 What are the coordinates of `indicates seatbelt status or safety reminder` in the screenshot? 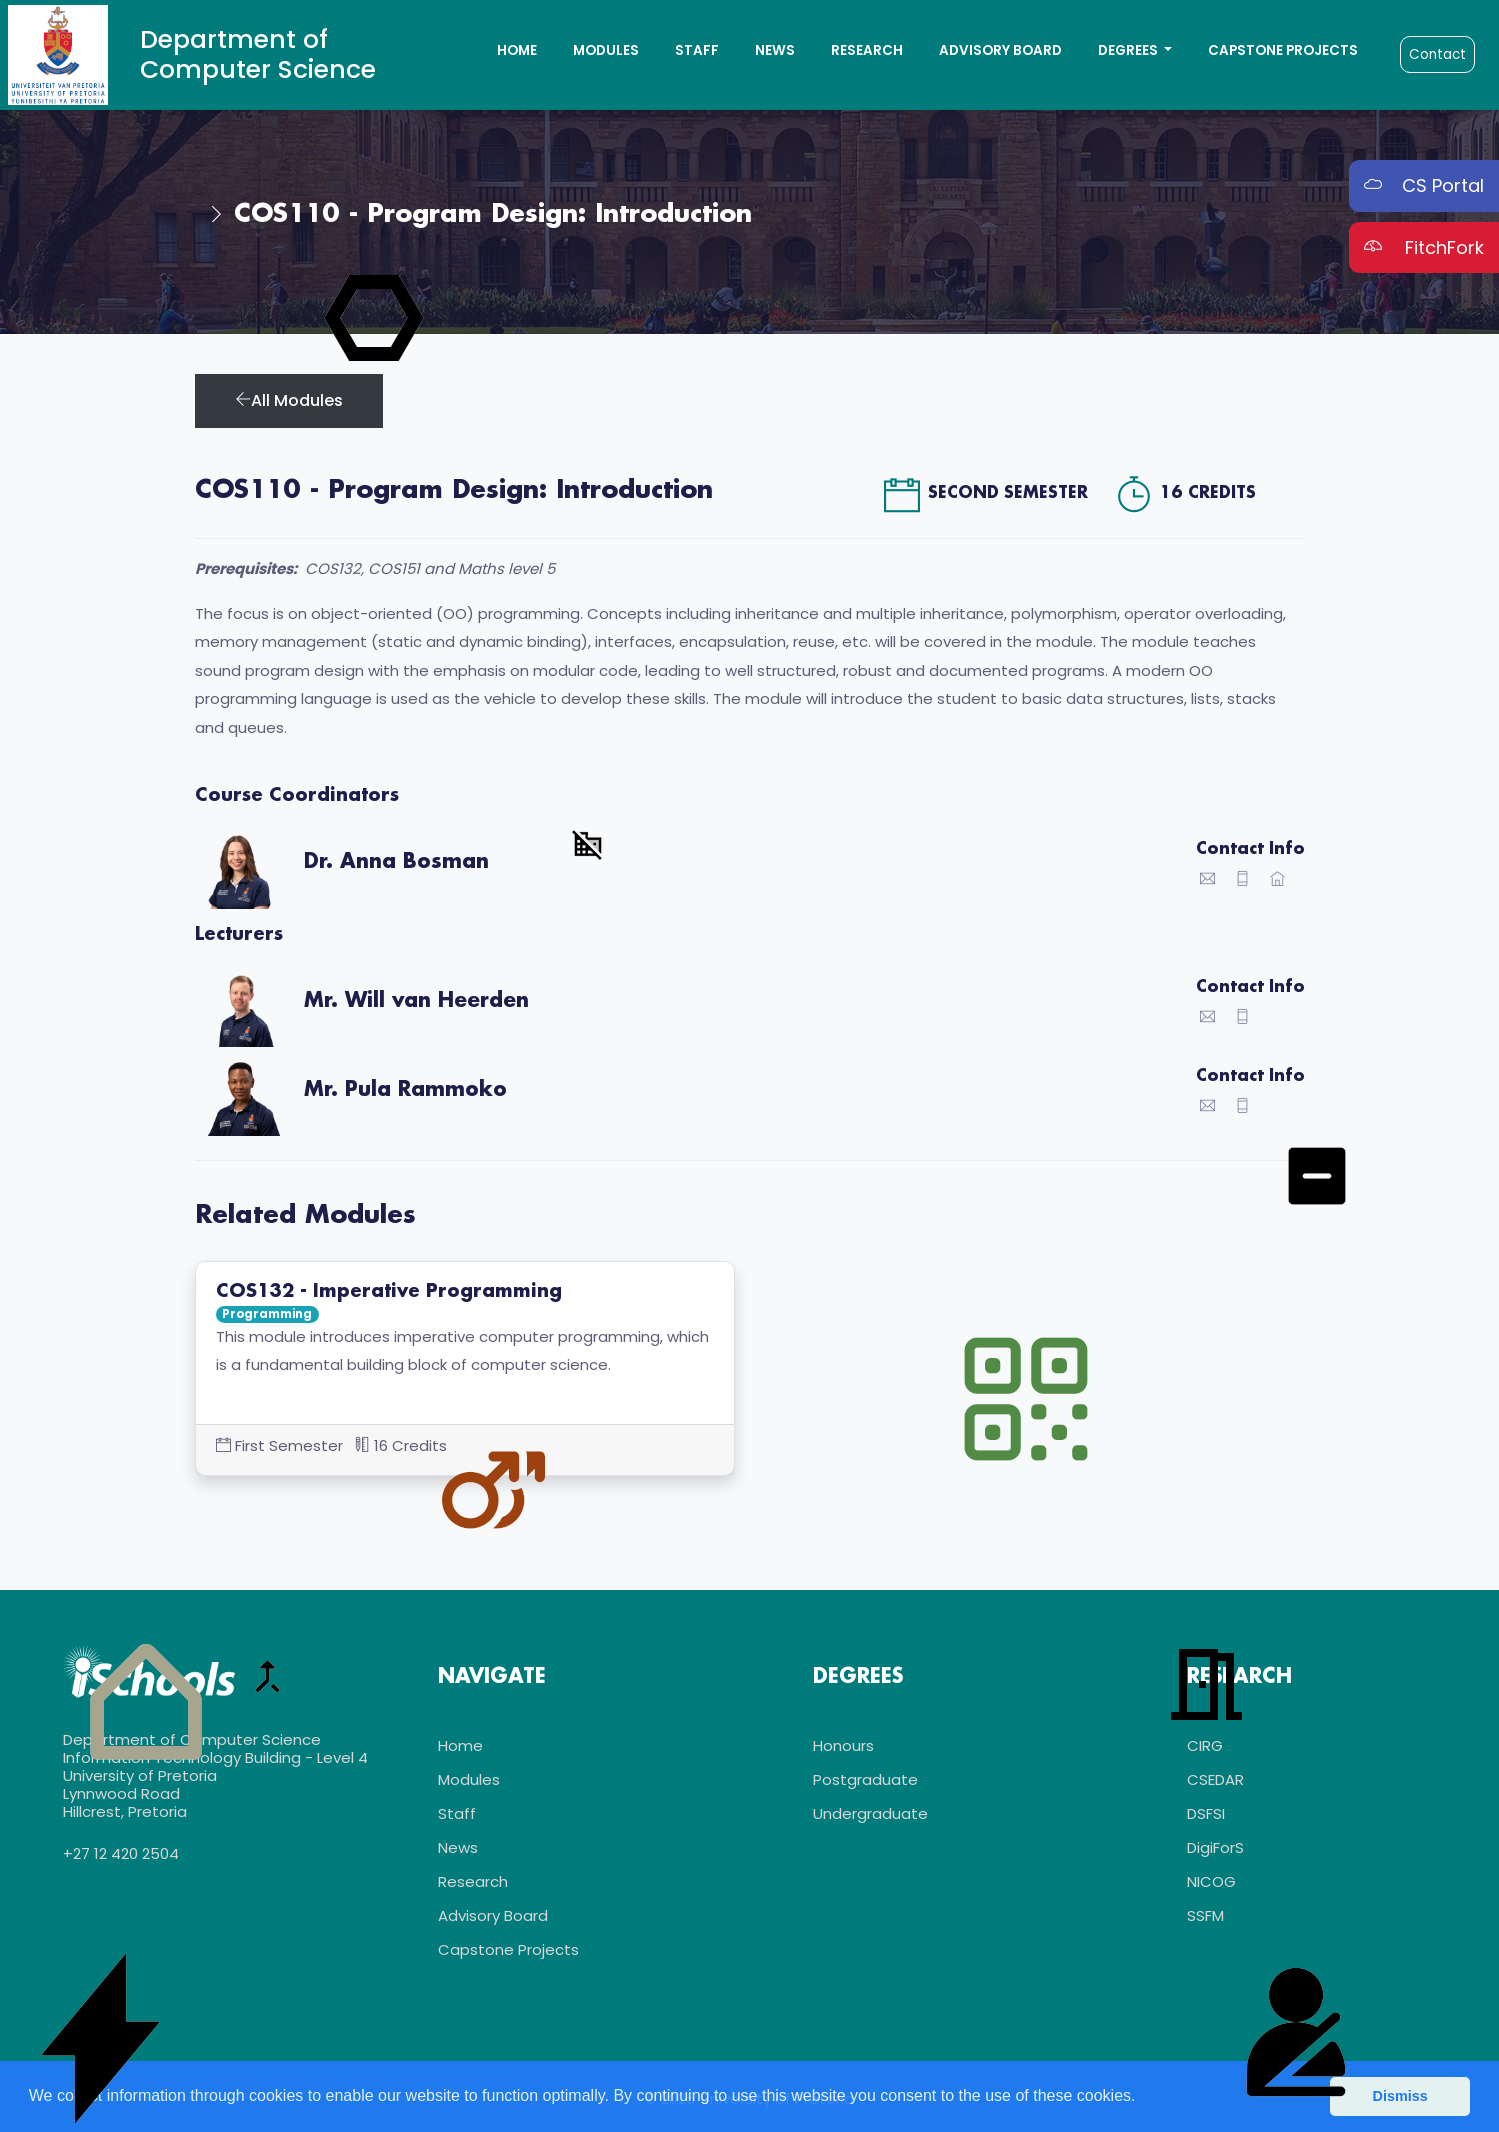 It's located at (1296, 2032).